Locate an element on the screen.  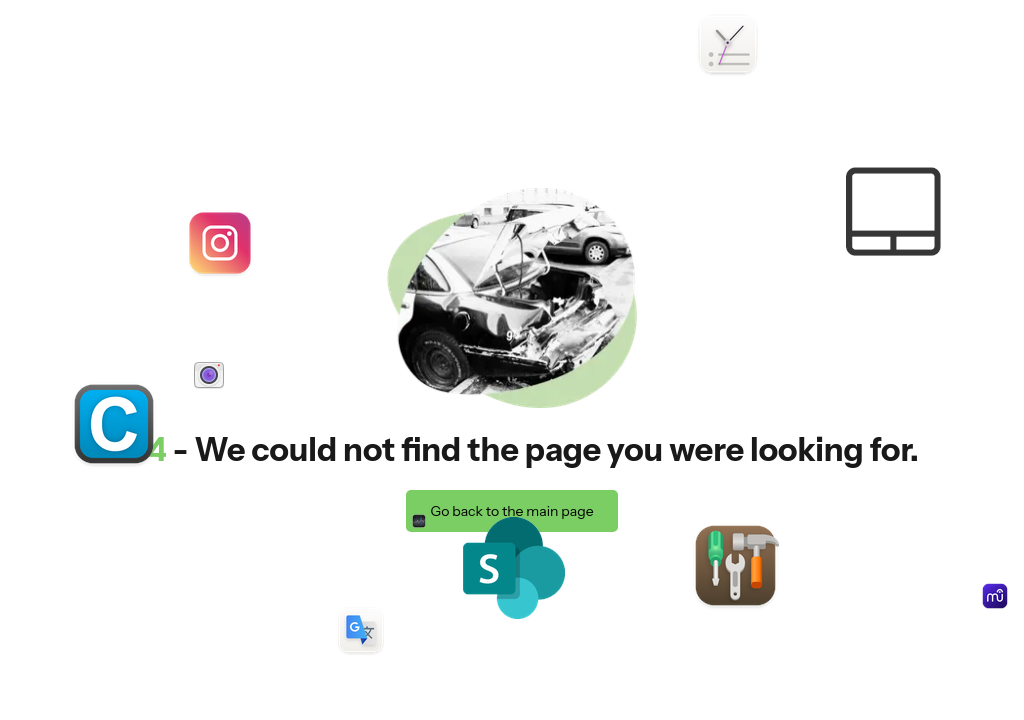
open google translate app is located at coordinates (361, 630).